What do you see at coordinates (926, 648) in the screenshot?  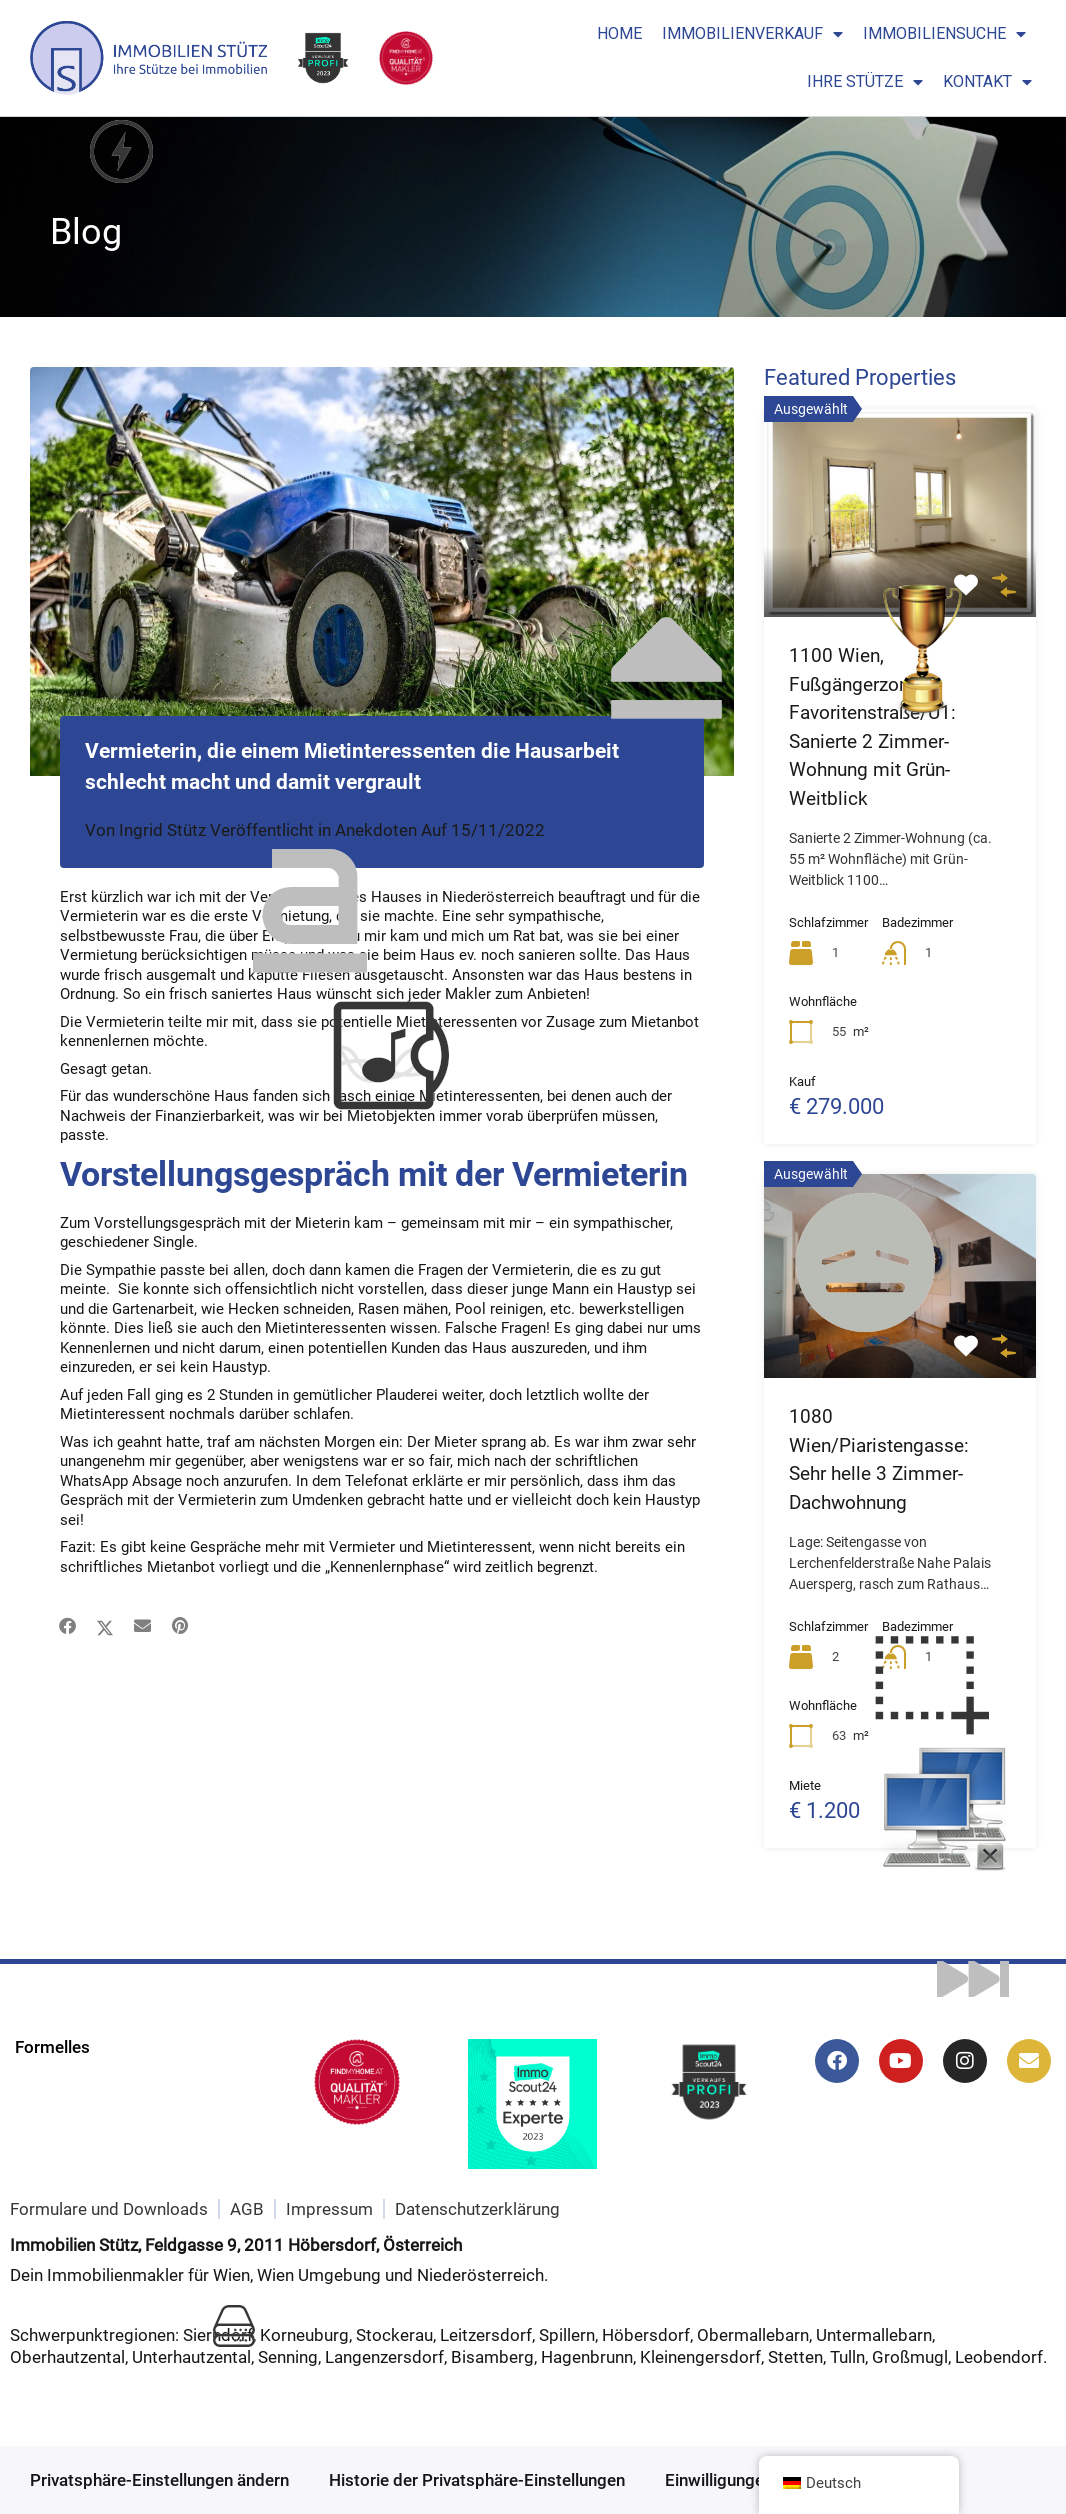 I see `indicates third place or bronze-tier achievement` at bounding box center [926, 648].